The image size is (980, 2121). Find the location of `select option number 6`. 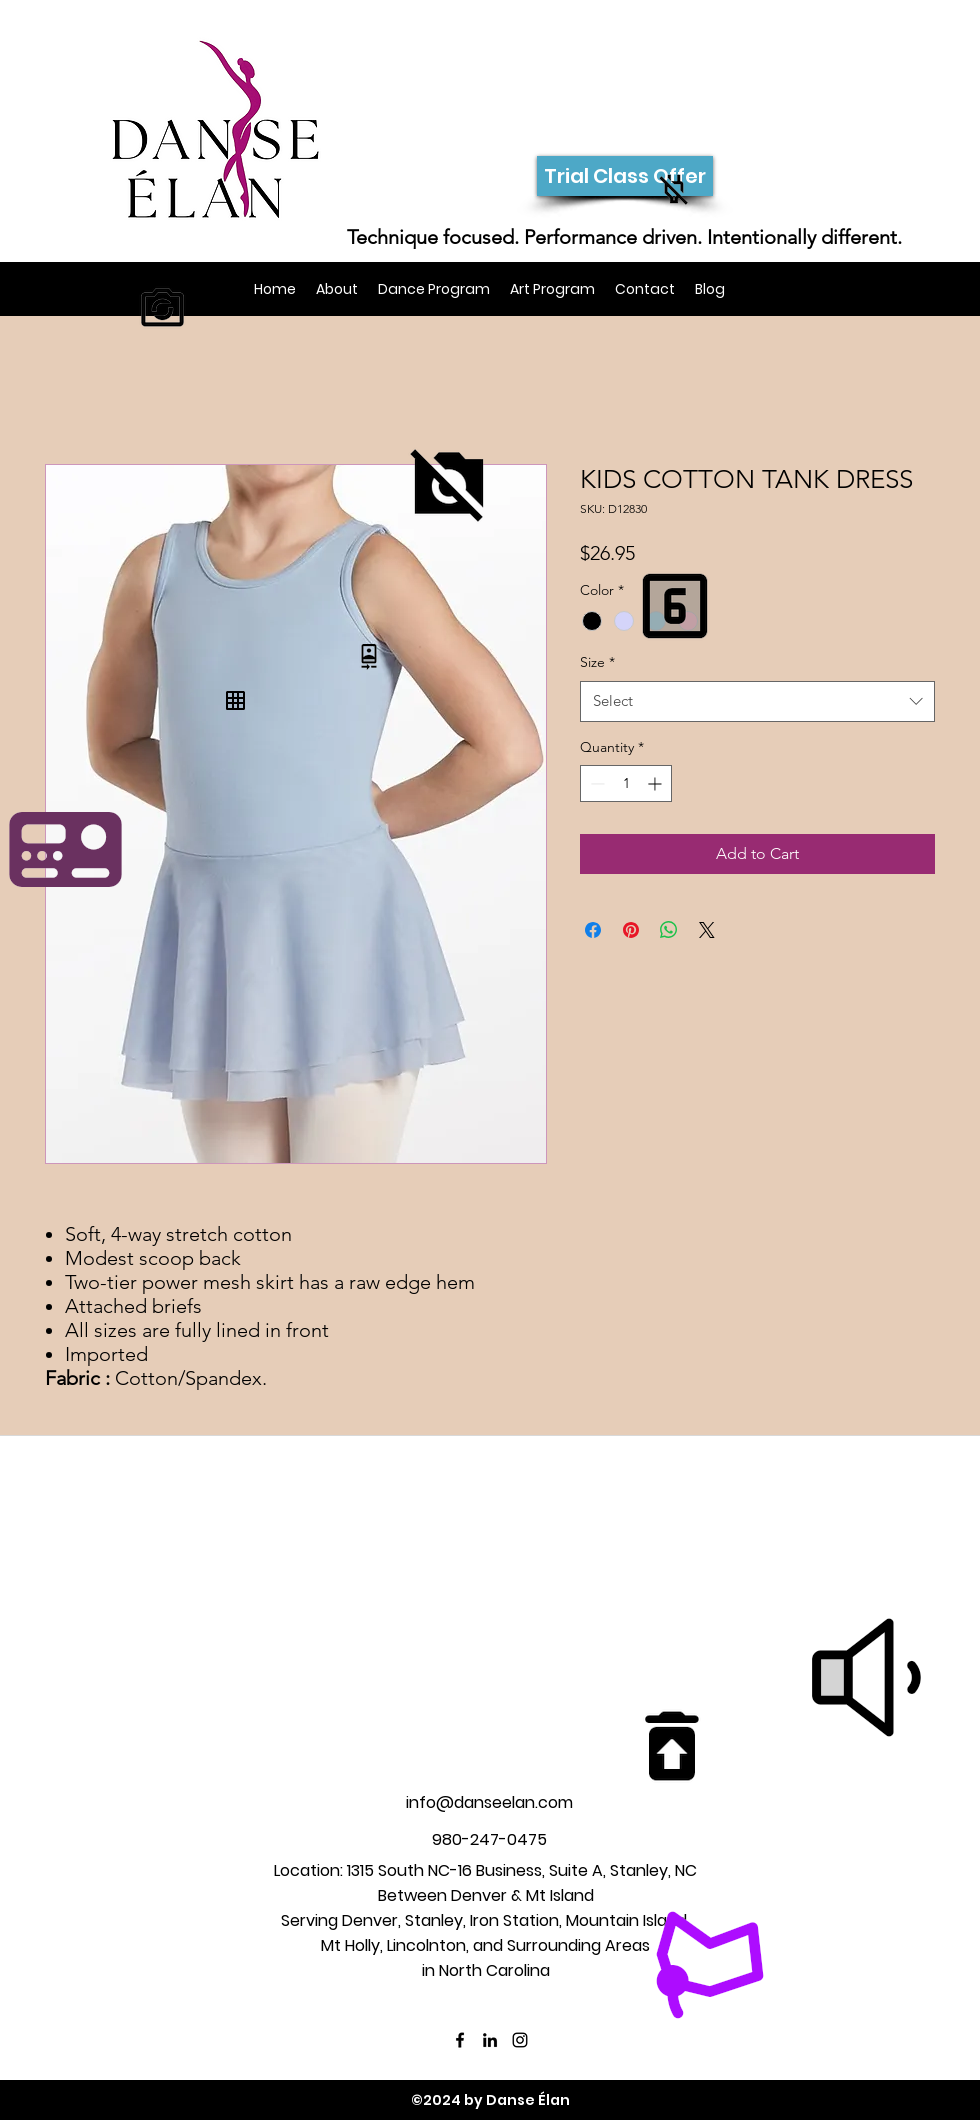

select option number 6 is located at coordinates (675, 606).